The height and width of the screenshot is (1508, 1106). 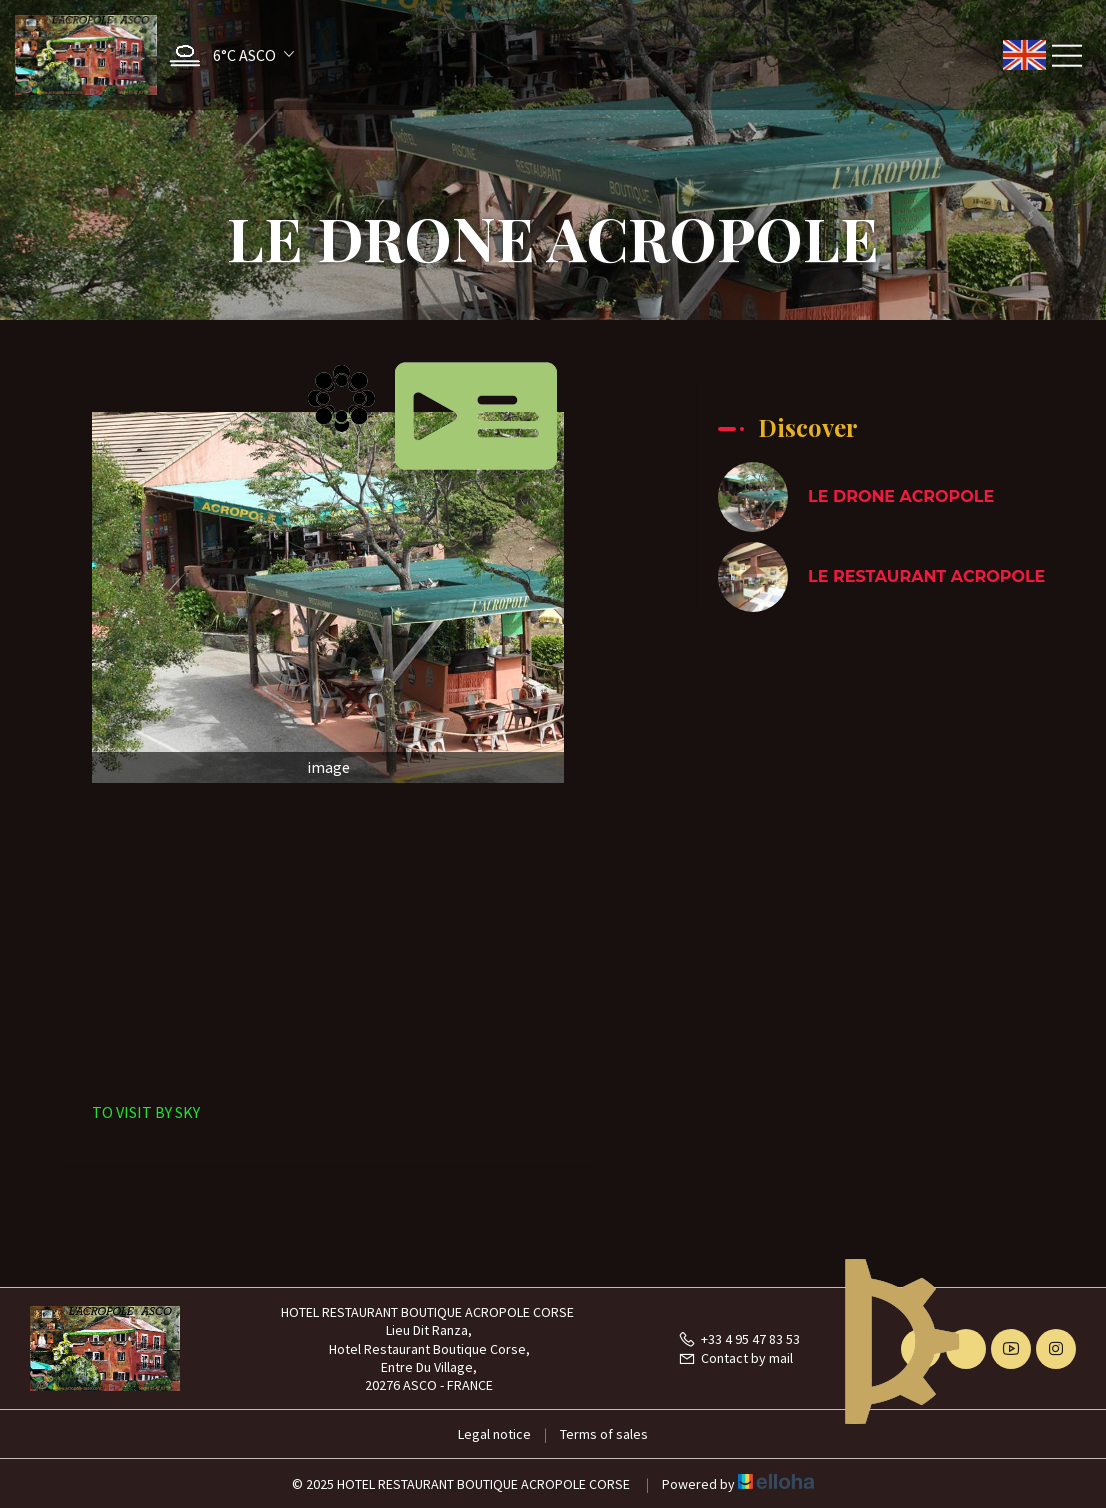 I want to click on PreMiD logo - indicates Discord rich presence integration, so click(x=476, y=416).